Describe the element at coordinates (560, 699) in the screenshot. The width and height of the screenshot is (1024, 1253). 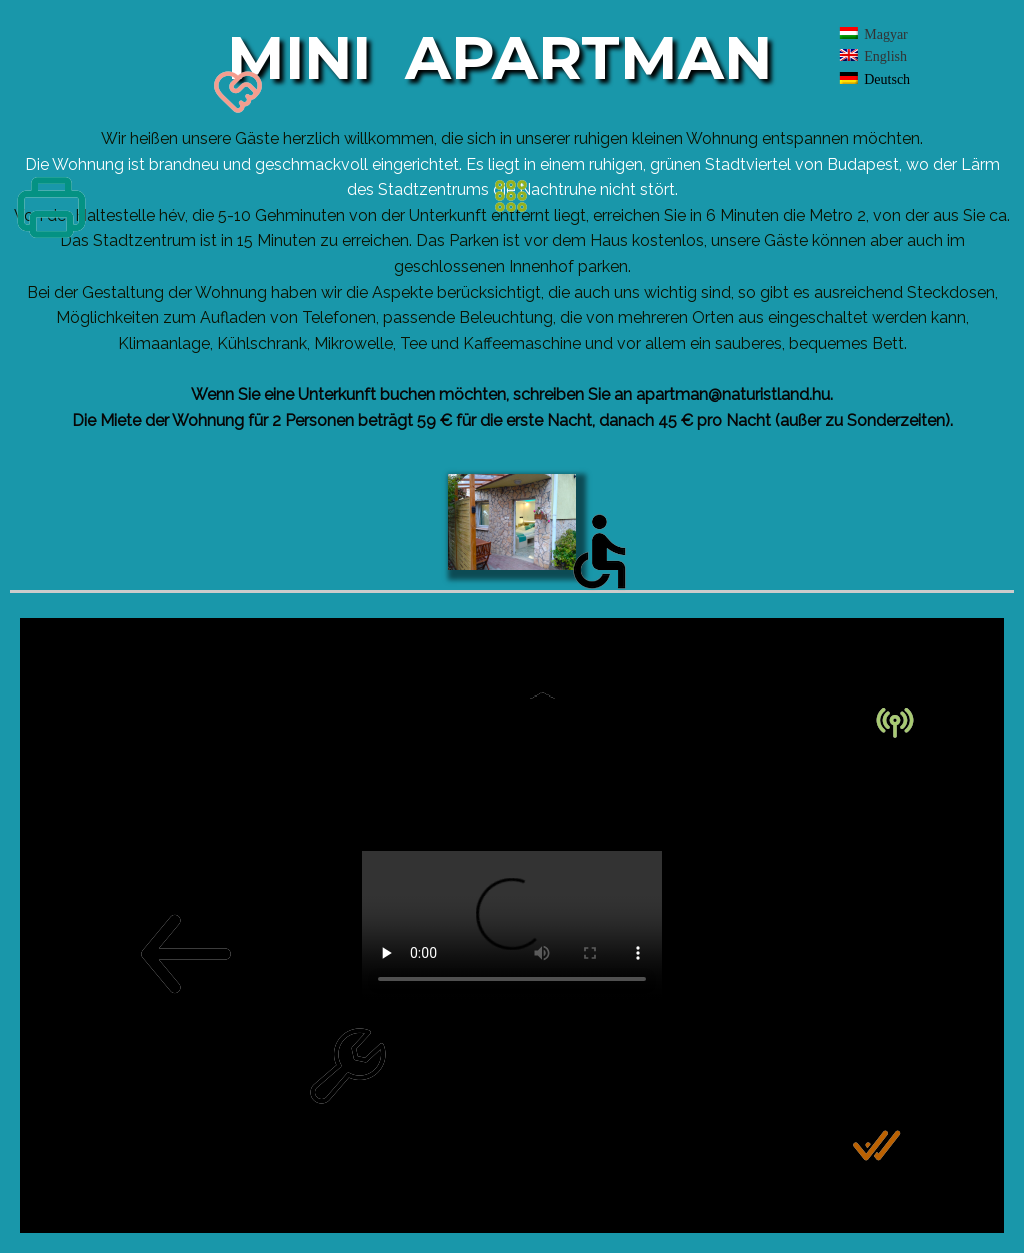
I see `access your classes or courses` at that location.